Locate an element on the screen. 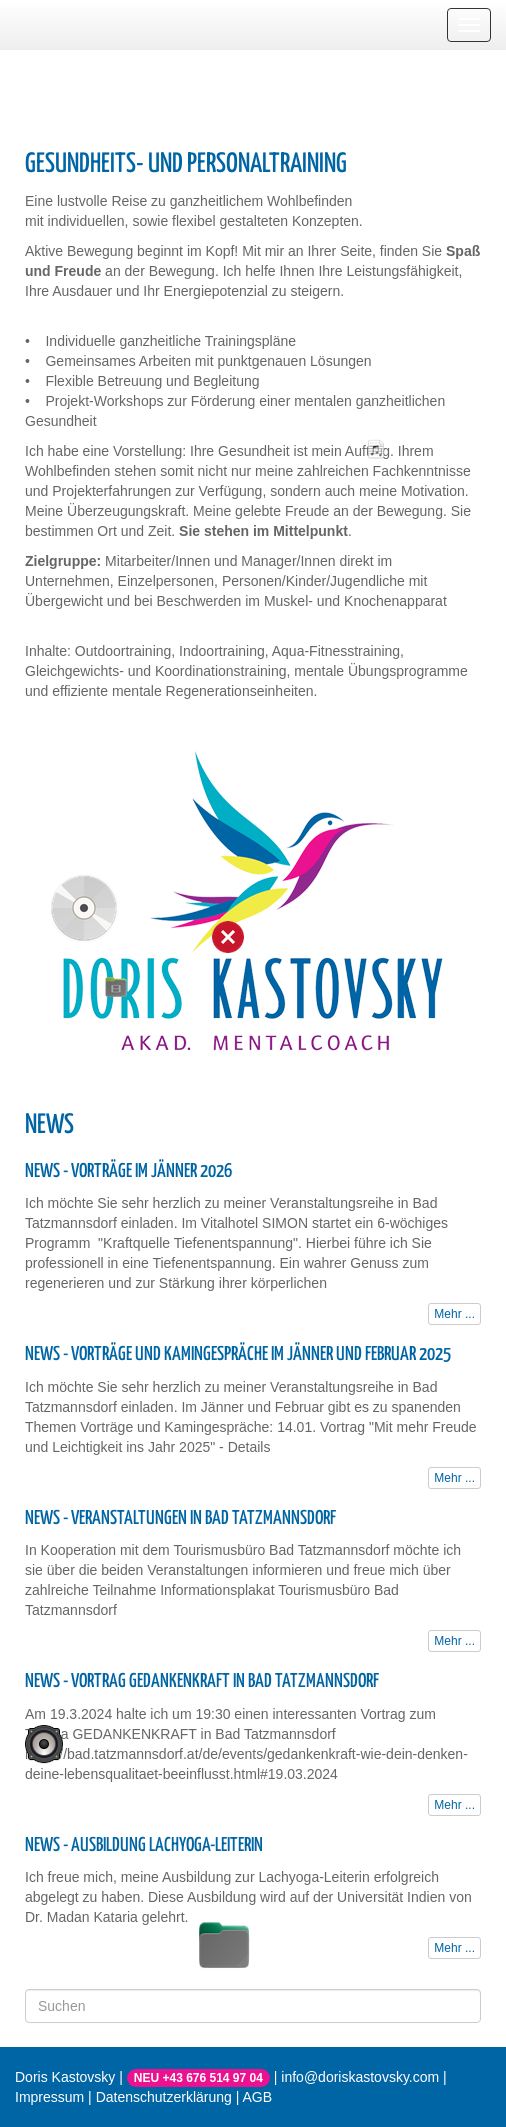 This screenshot has width=506, height=2127. cancel the current action or operation is located at coordinates (228, 937).